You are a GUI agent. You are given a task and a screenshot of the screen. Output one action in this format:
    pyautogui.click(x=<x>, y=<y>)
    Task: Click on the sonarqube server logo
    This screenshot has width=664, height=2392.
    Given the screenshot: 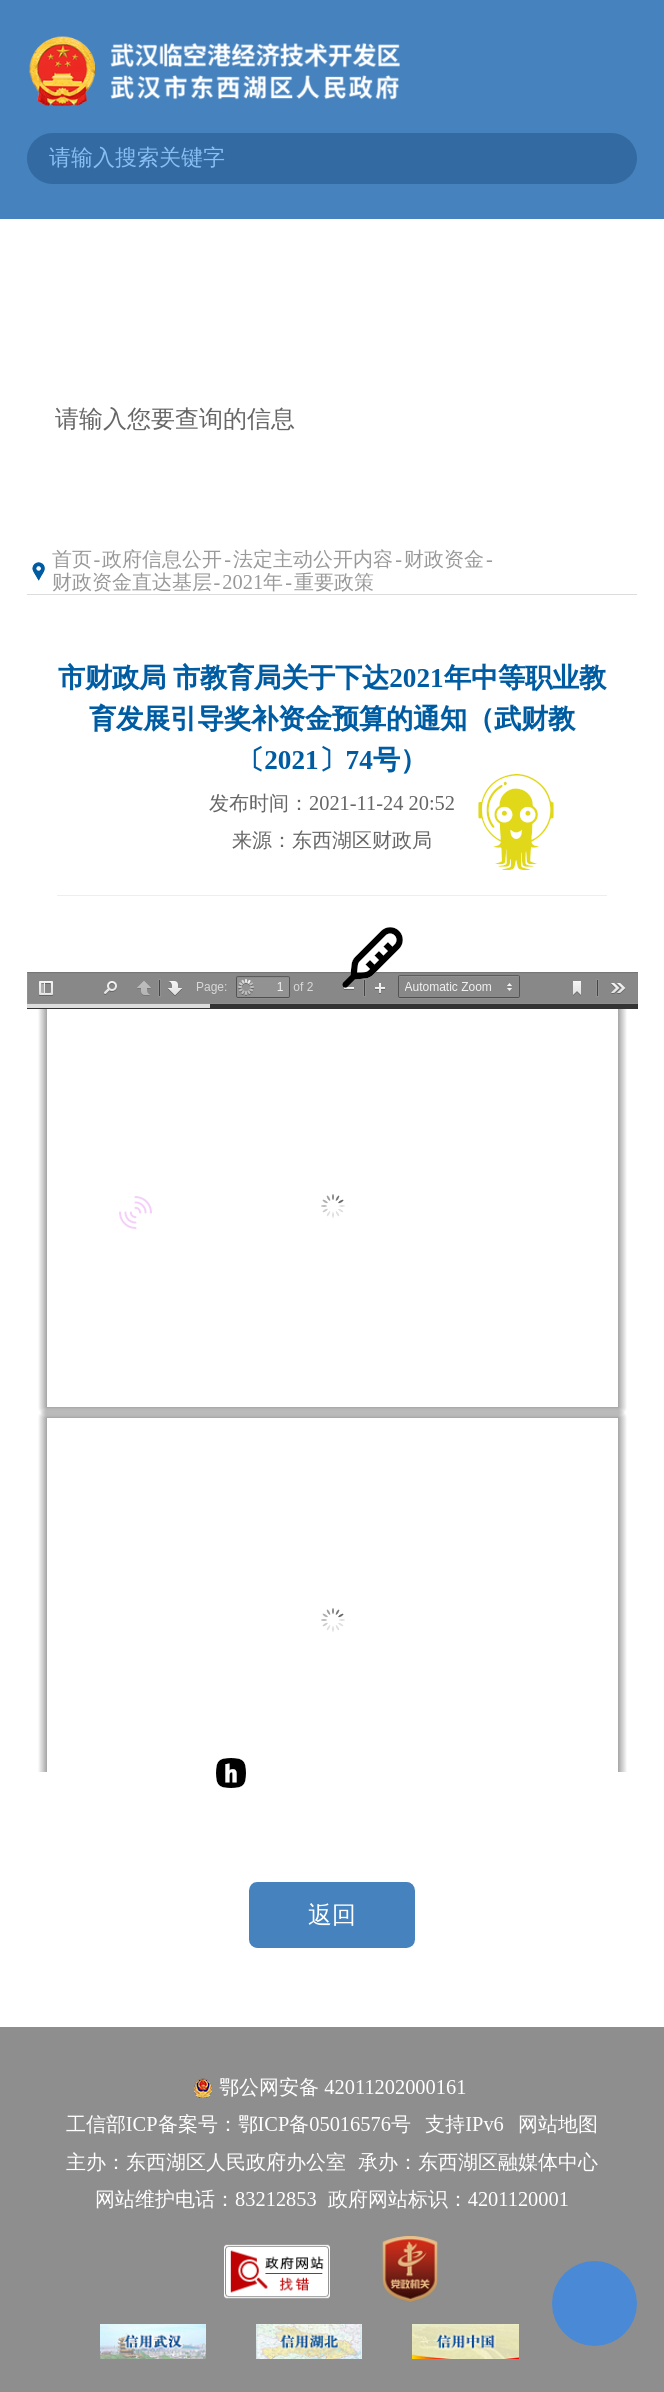 What is the action you would take?
    pyautogui.click(x=135, y=1212)
    